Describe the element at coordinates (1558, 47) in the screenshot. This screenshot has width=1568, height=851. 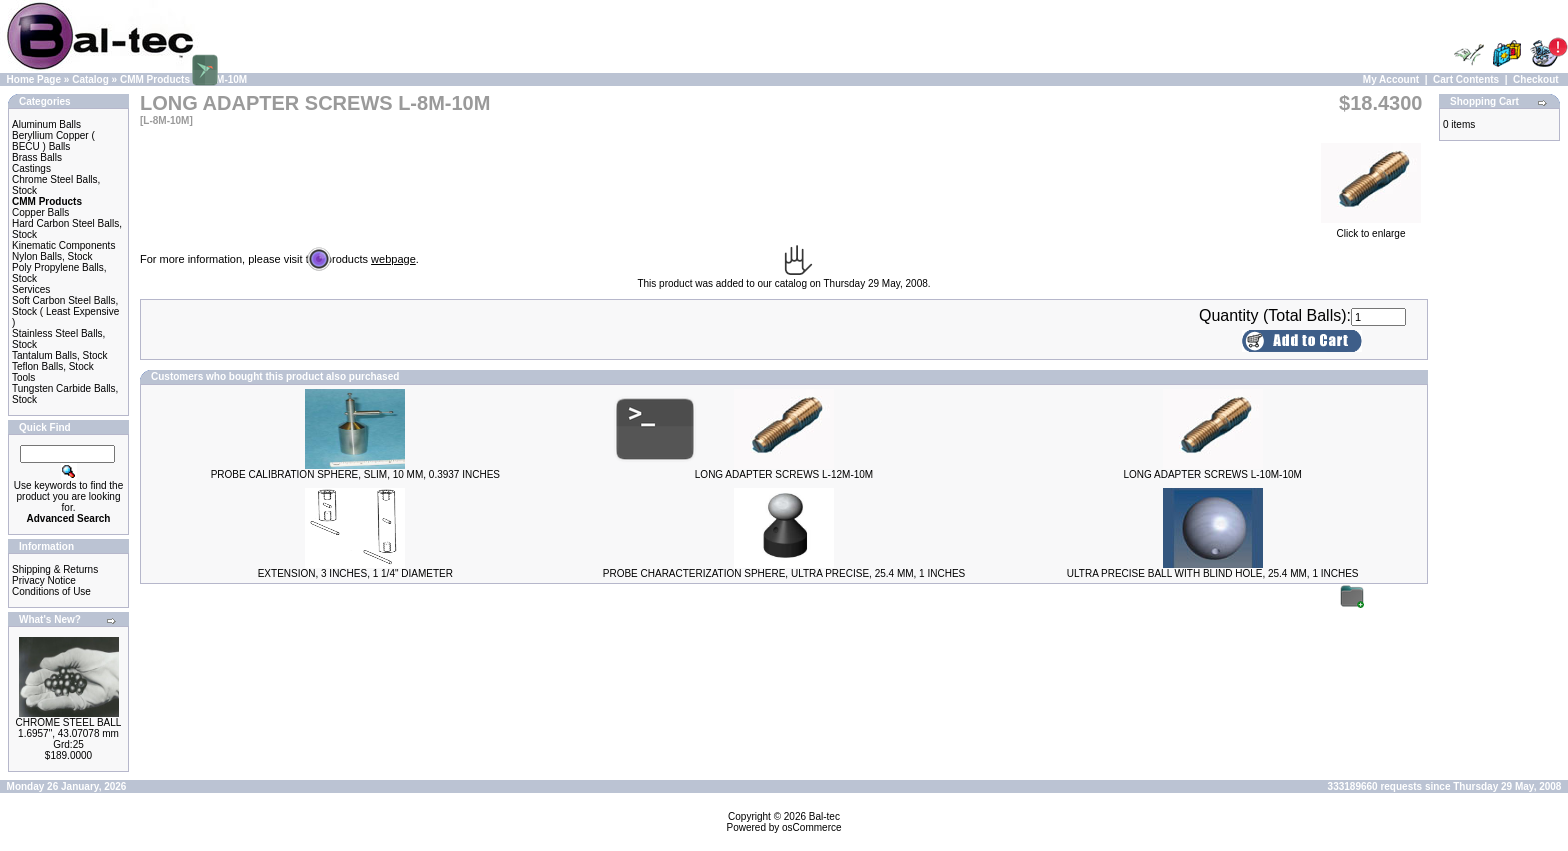
I see `indicates an application error or crash` at that location.